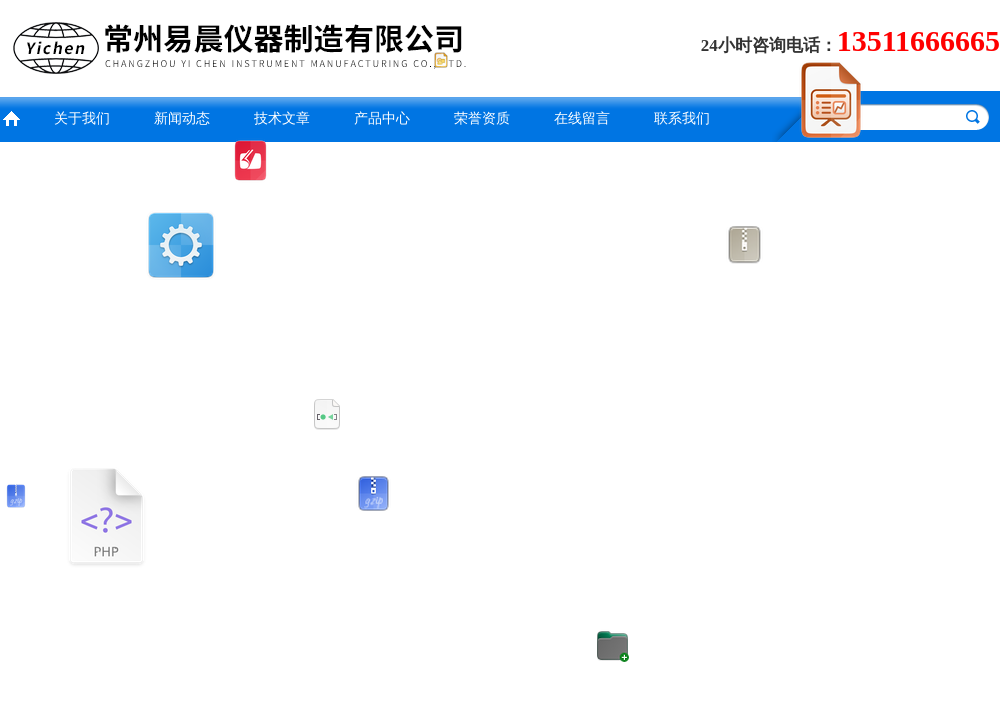  What do you see at coordinates (327, 414) in the screenshot?
I see `a systemd unit configuration file` at bounding box center [327, 414].